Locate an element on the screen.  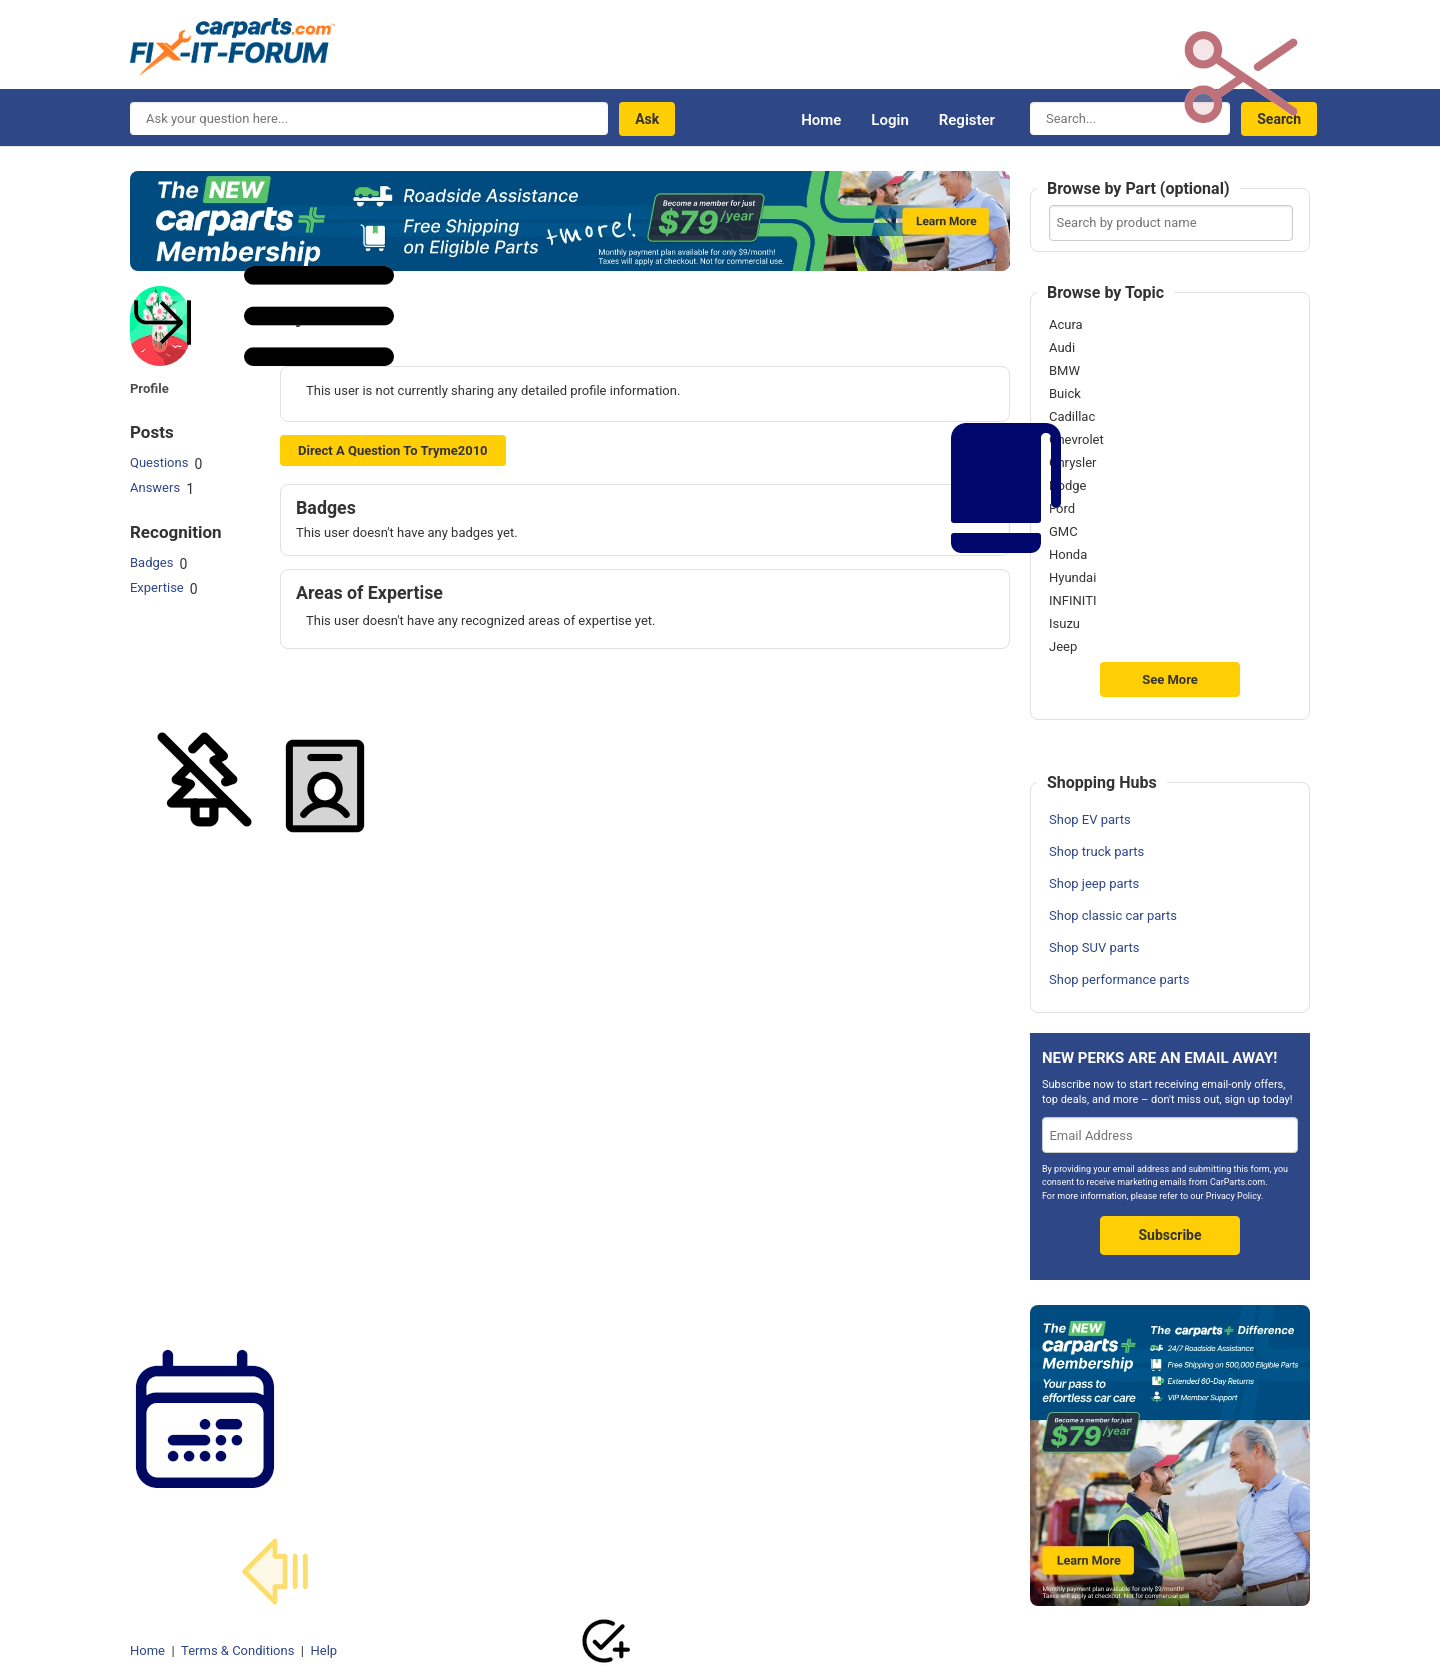
towel or linen amenity indicator is located at coordinates (1001, 488).